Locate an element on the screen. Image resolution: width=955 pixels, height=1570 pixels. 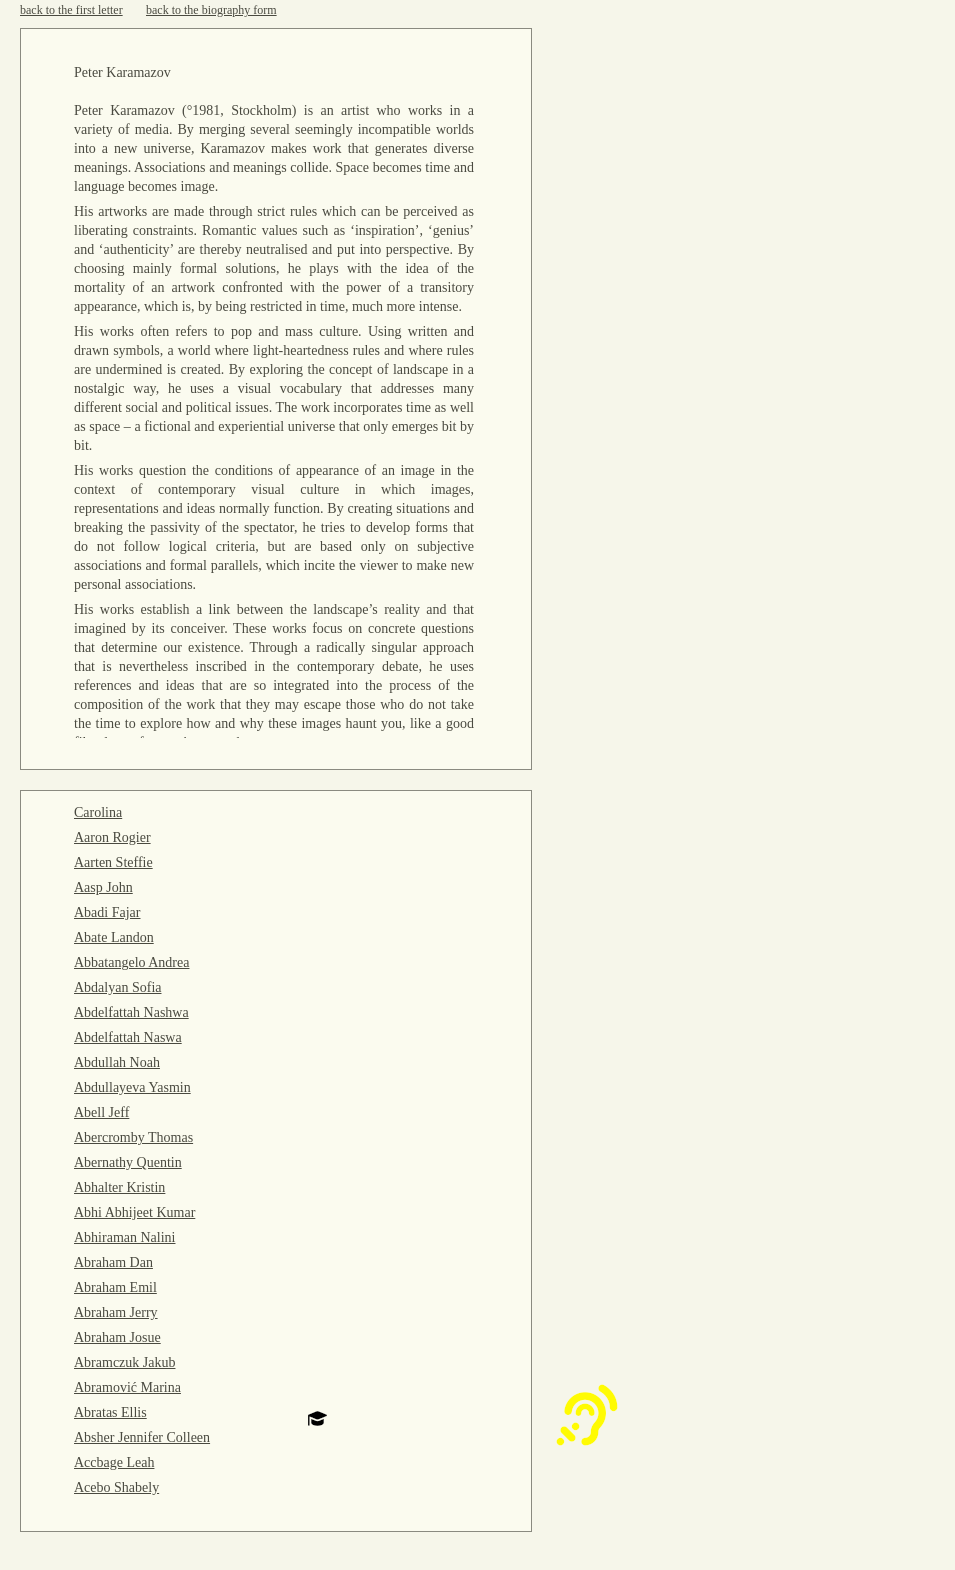
access education or learning resources is located at coordinates (317, 1418).